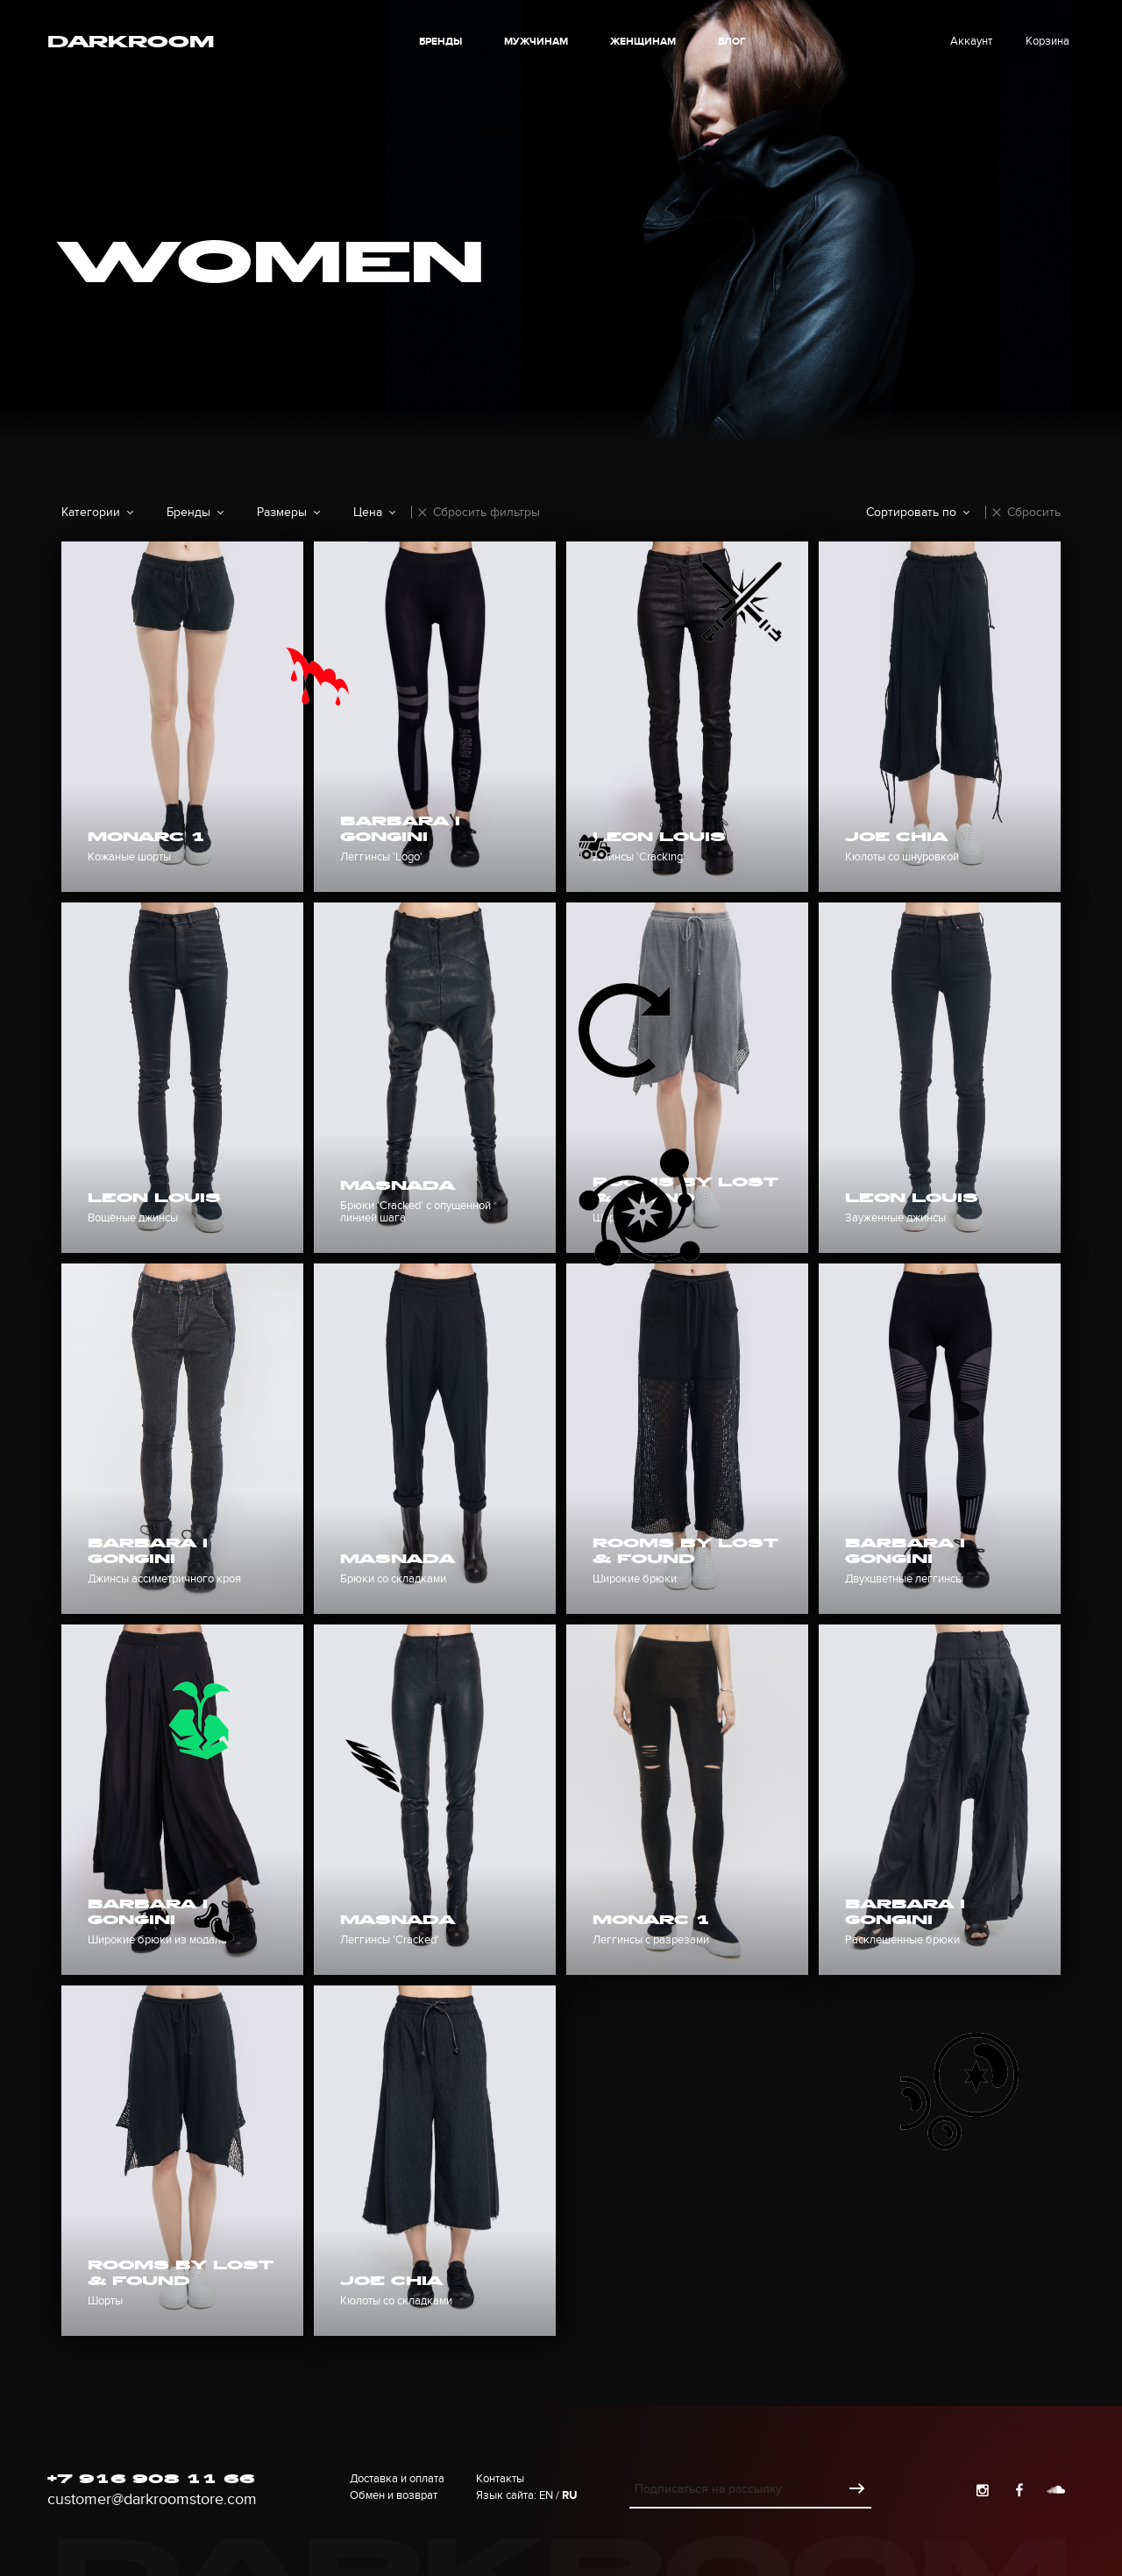 The image size is (1122, 2576). I want to click on indicates damage or injury status in a game, so click(317, 678).